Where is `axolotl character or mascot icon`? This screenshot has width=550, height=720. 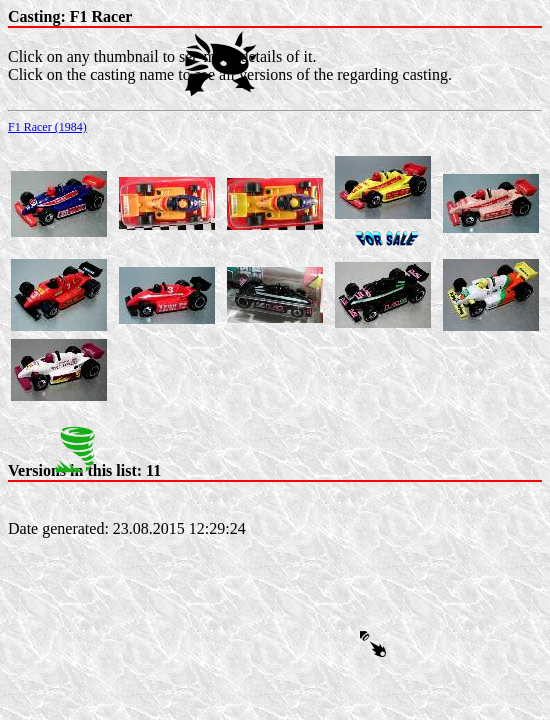 axolotl character or mascot icon is located at coordinates (220, 60).